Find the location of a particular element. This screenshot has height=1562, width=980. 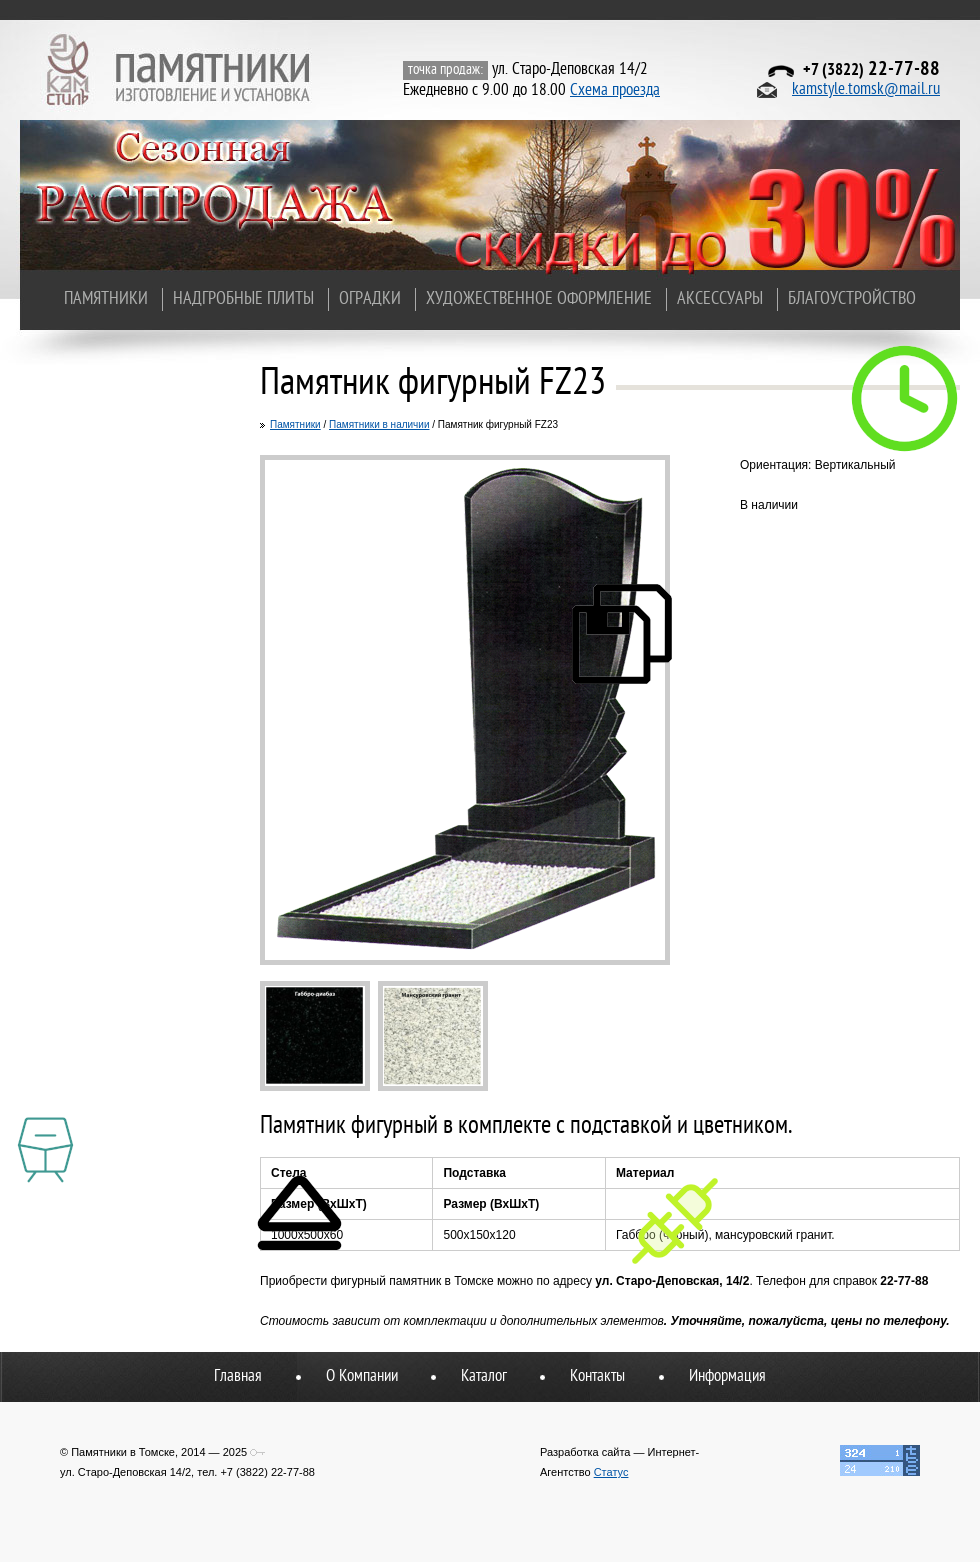

eject media or disc is located at coordinates (299, 1217).